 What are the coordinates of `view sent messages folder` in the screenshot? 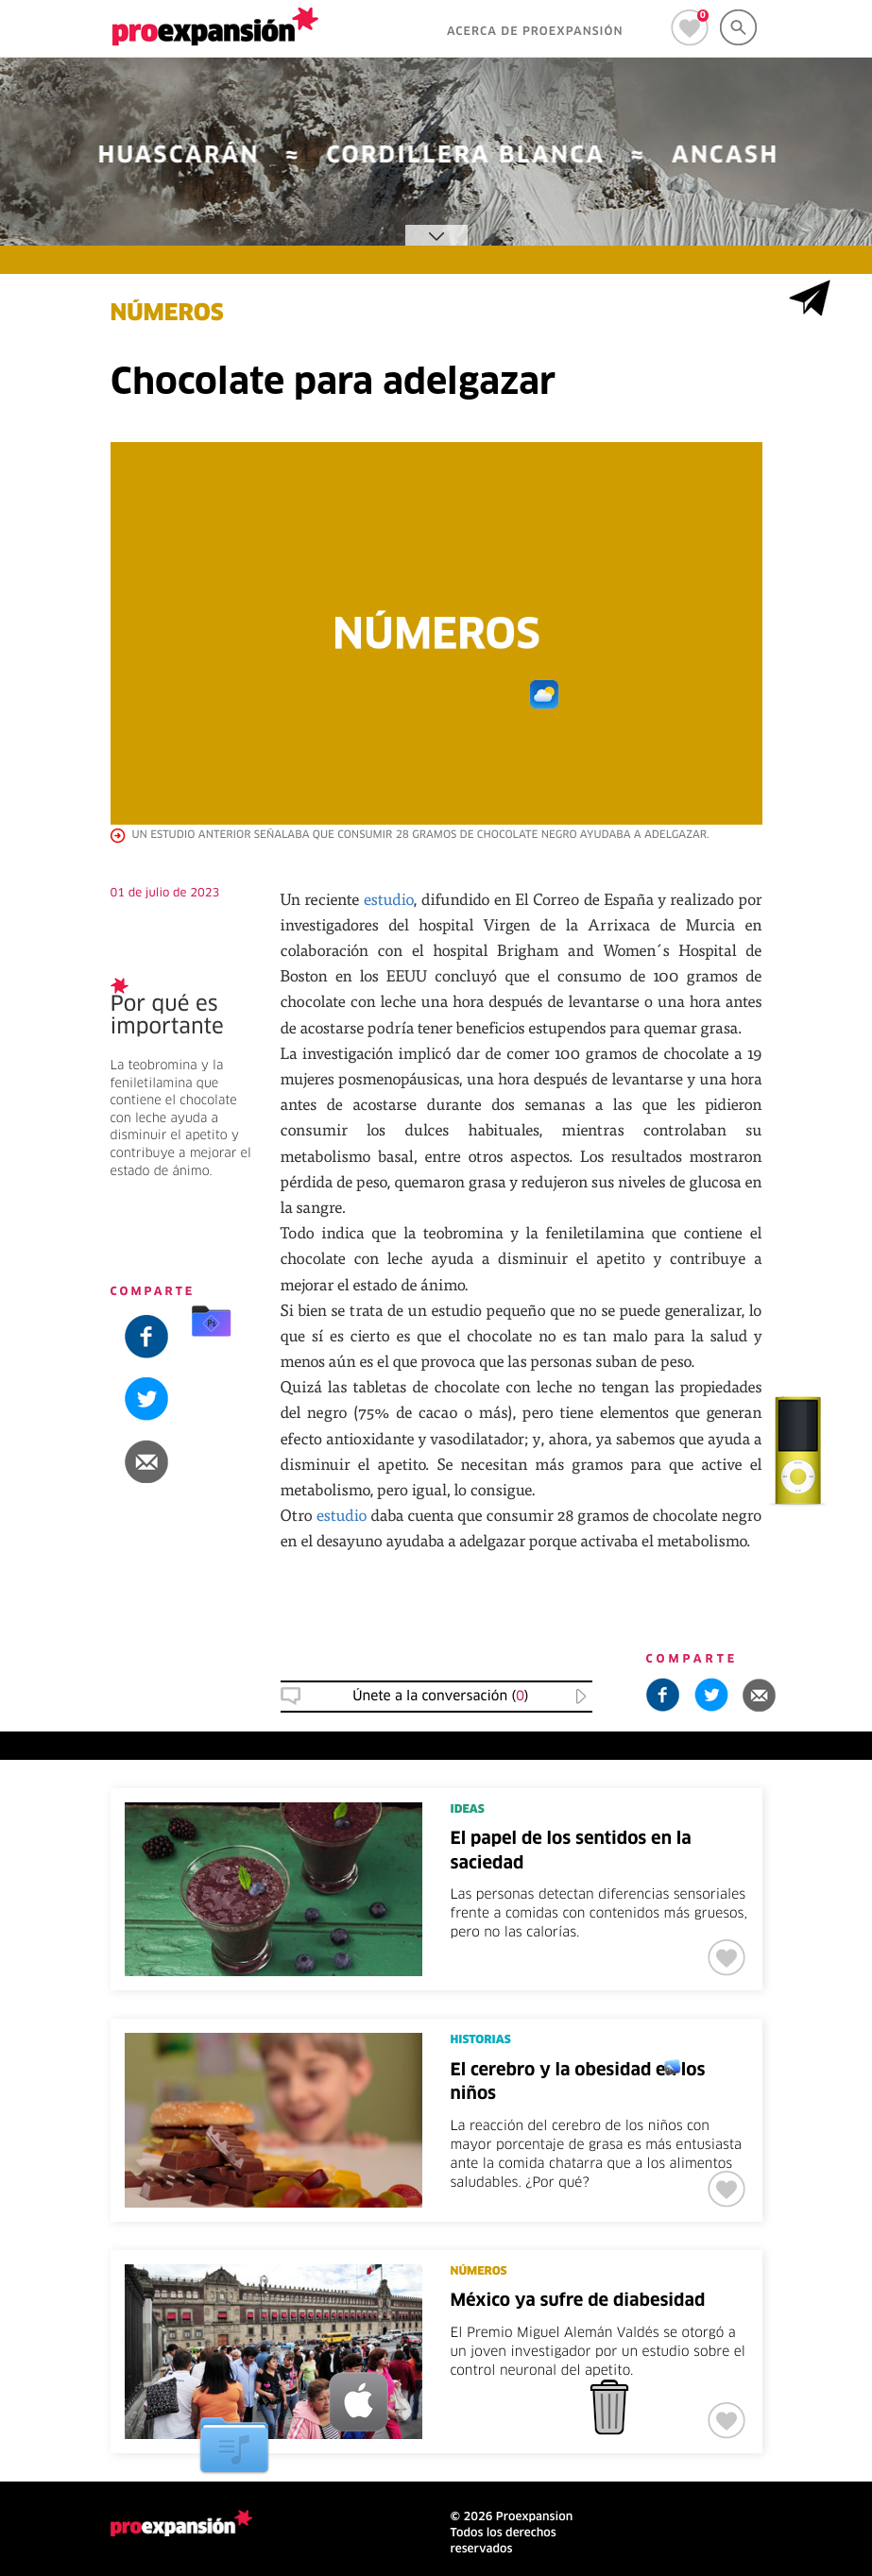 It's located at (810, 299).